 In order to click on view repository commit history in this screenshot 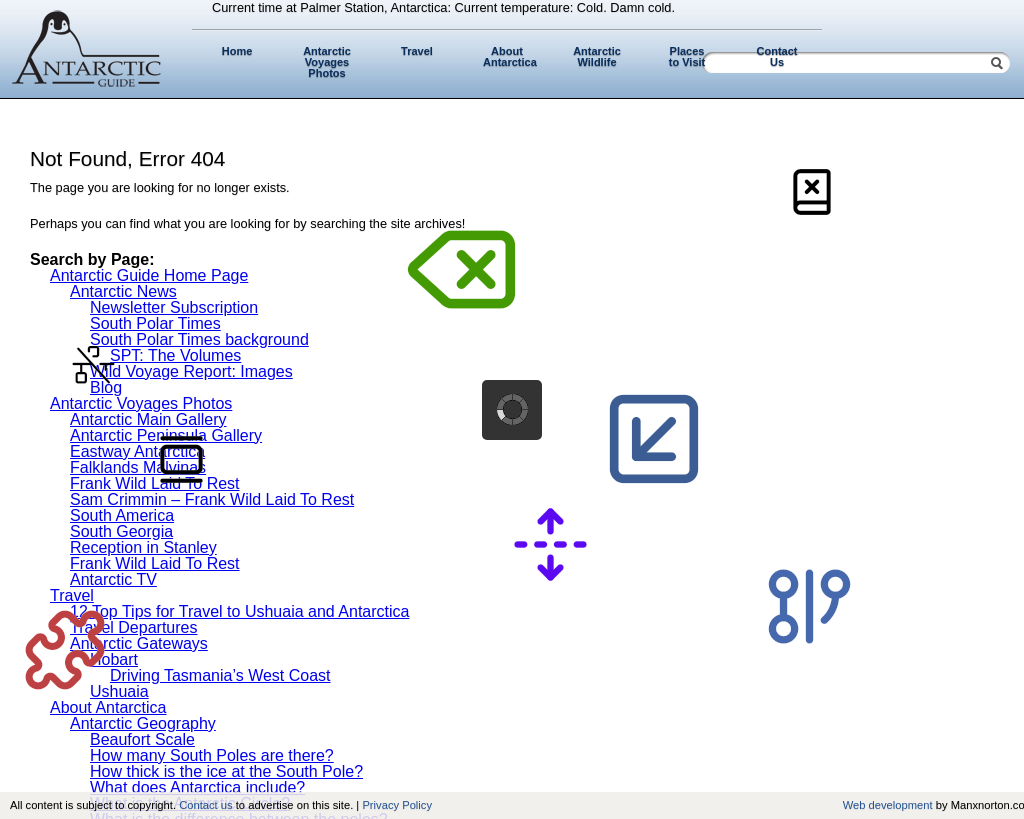, I will do `click(809, 606)`.